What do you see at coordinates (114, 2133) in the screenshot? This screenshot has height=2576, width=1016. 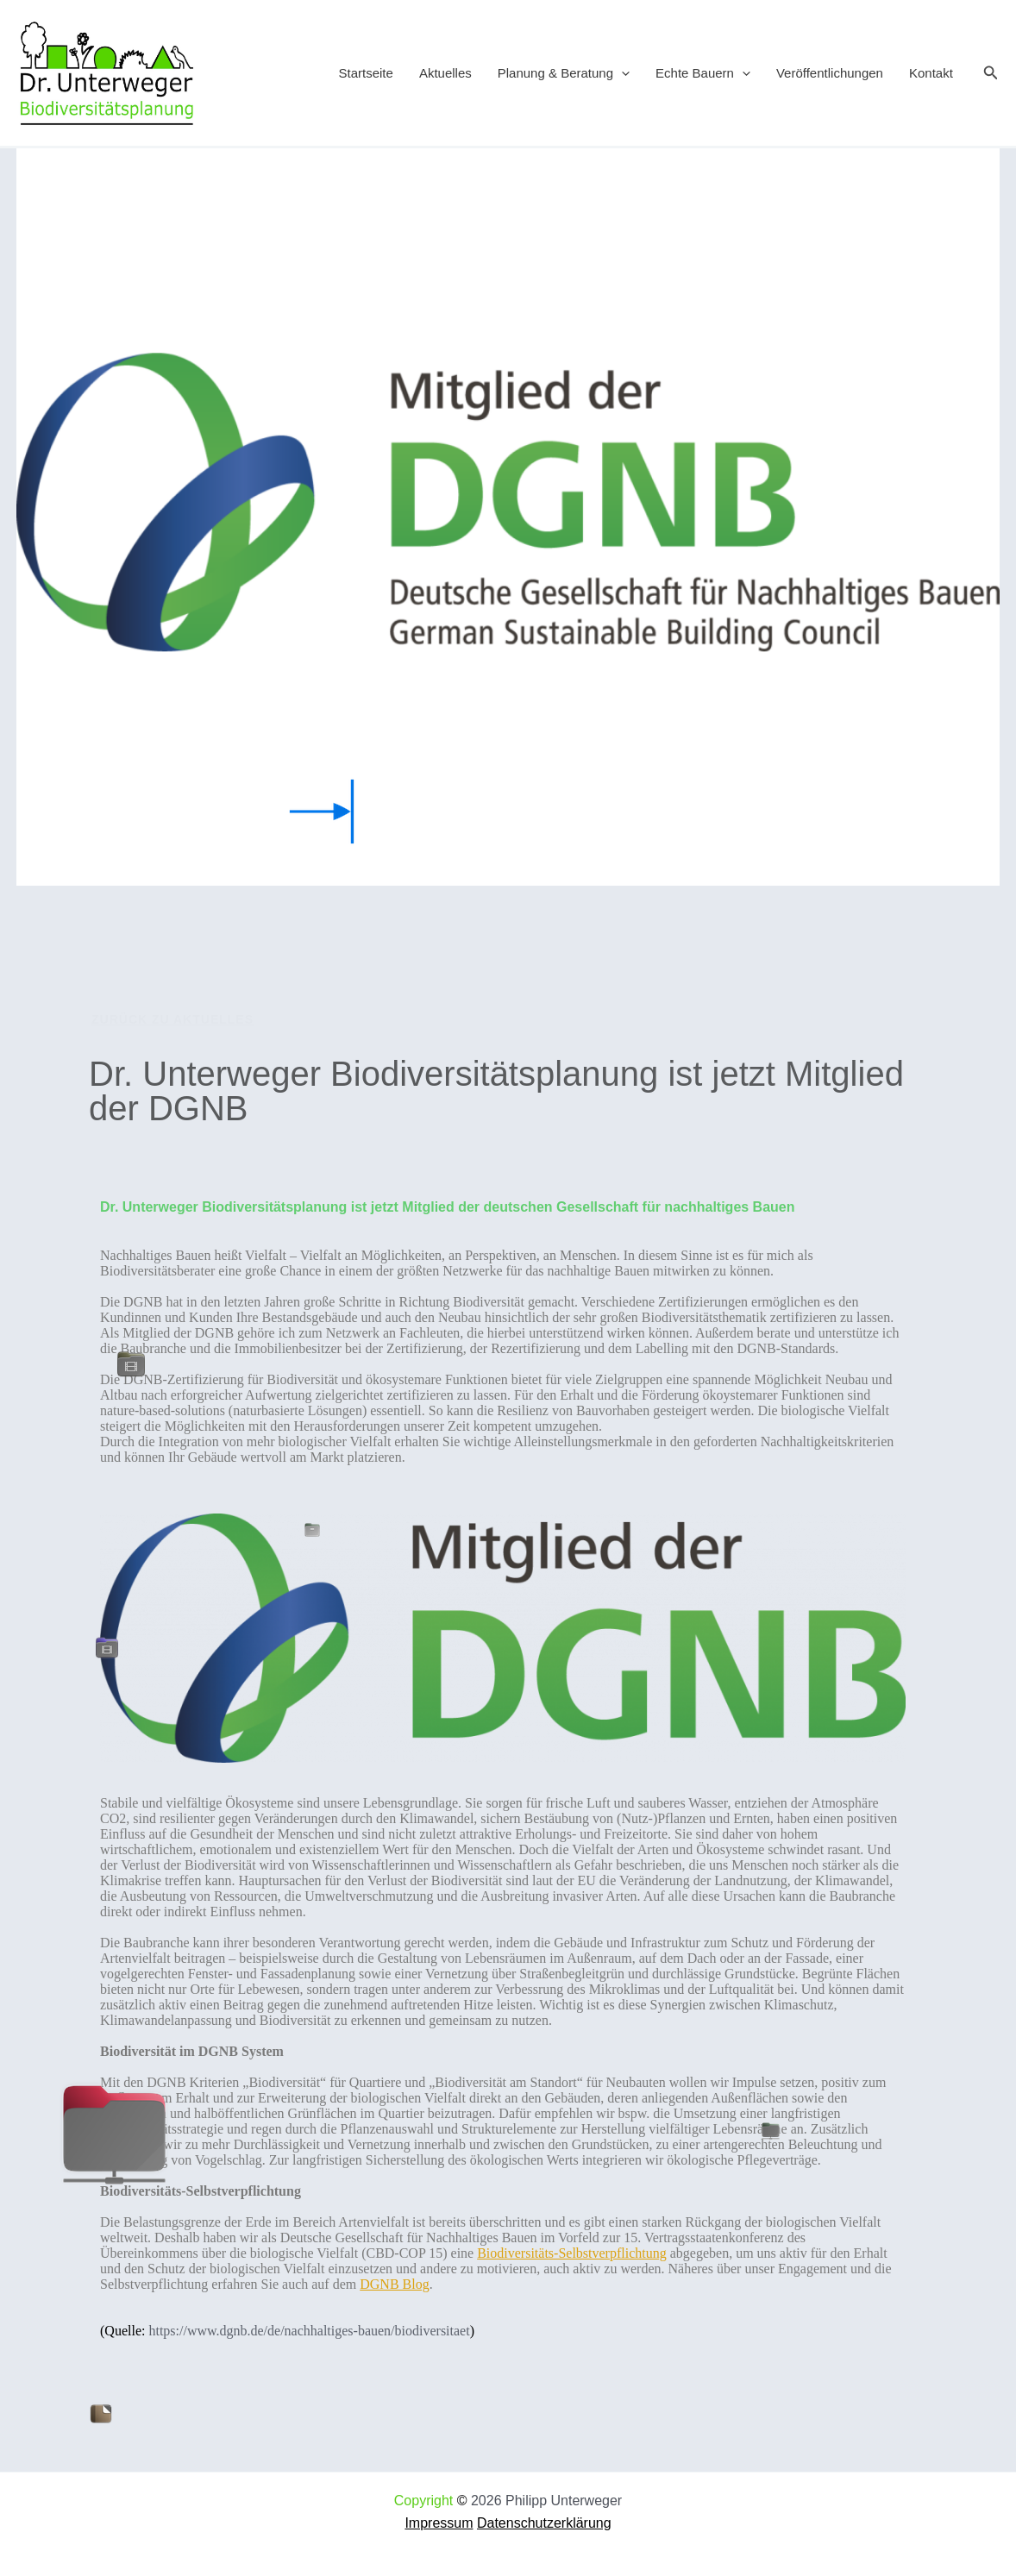 I see `access a remote or network folder` at bounding box center [114, 2133].